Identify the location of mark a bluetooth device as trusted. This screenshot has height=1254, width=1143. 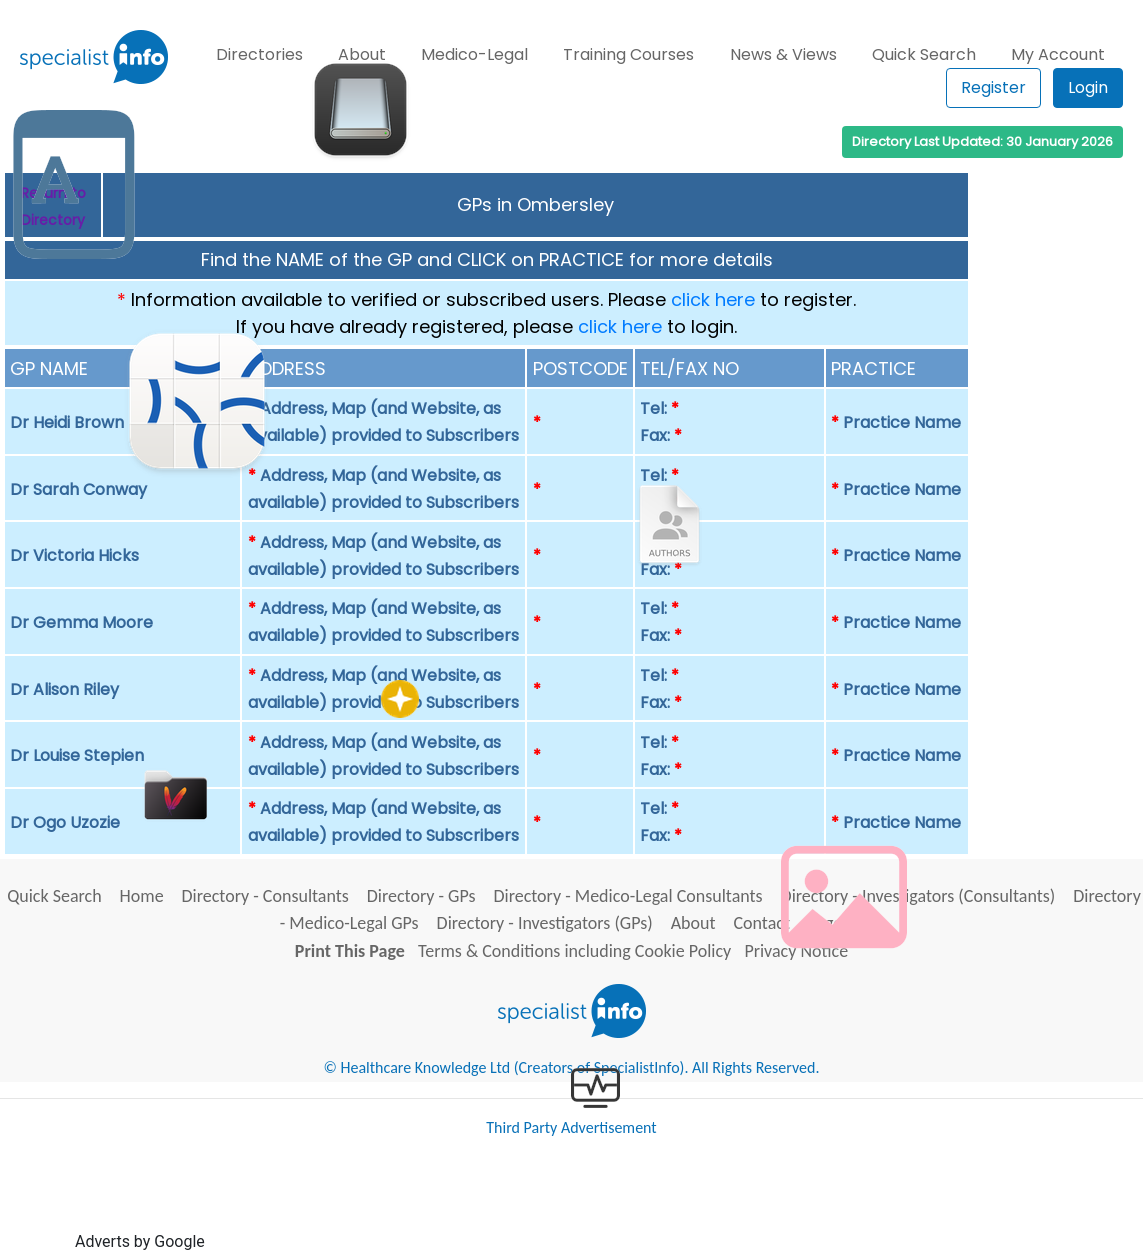
(400, 699).